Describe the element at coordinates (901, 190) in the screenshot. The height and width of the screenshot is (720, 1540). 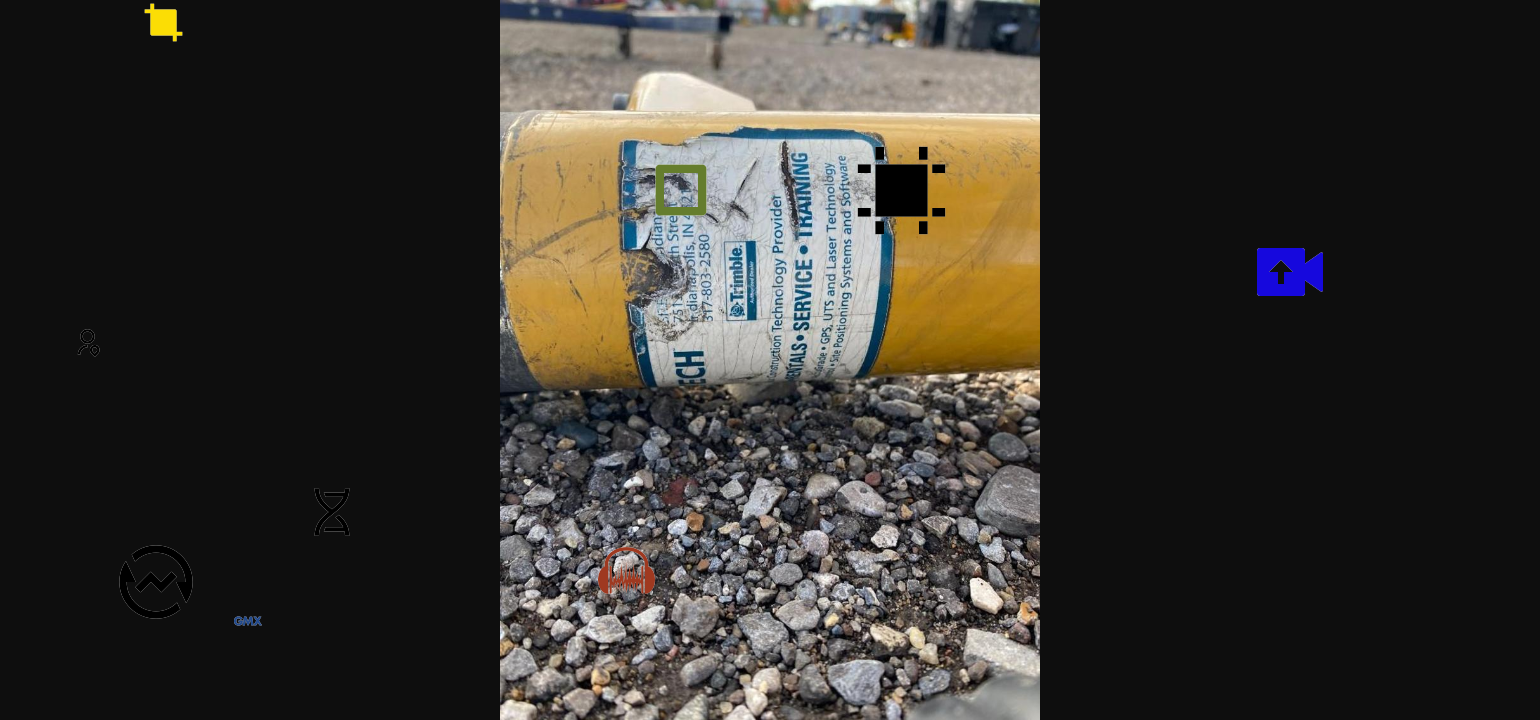
I see `select or edit an artboard` at that location.